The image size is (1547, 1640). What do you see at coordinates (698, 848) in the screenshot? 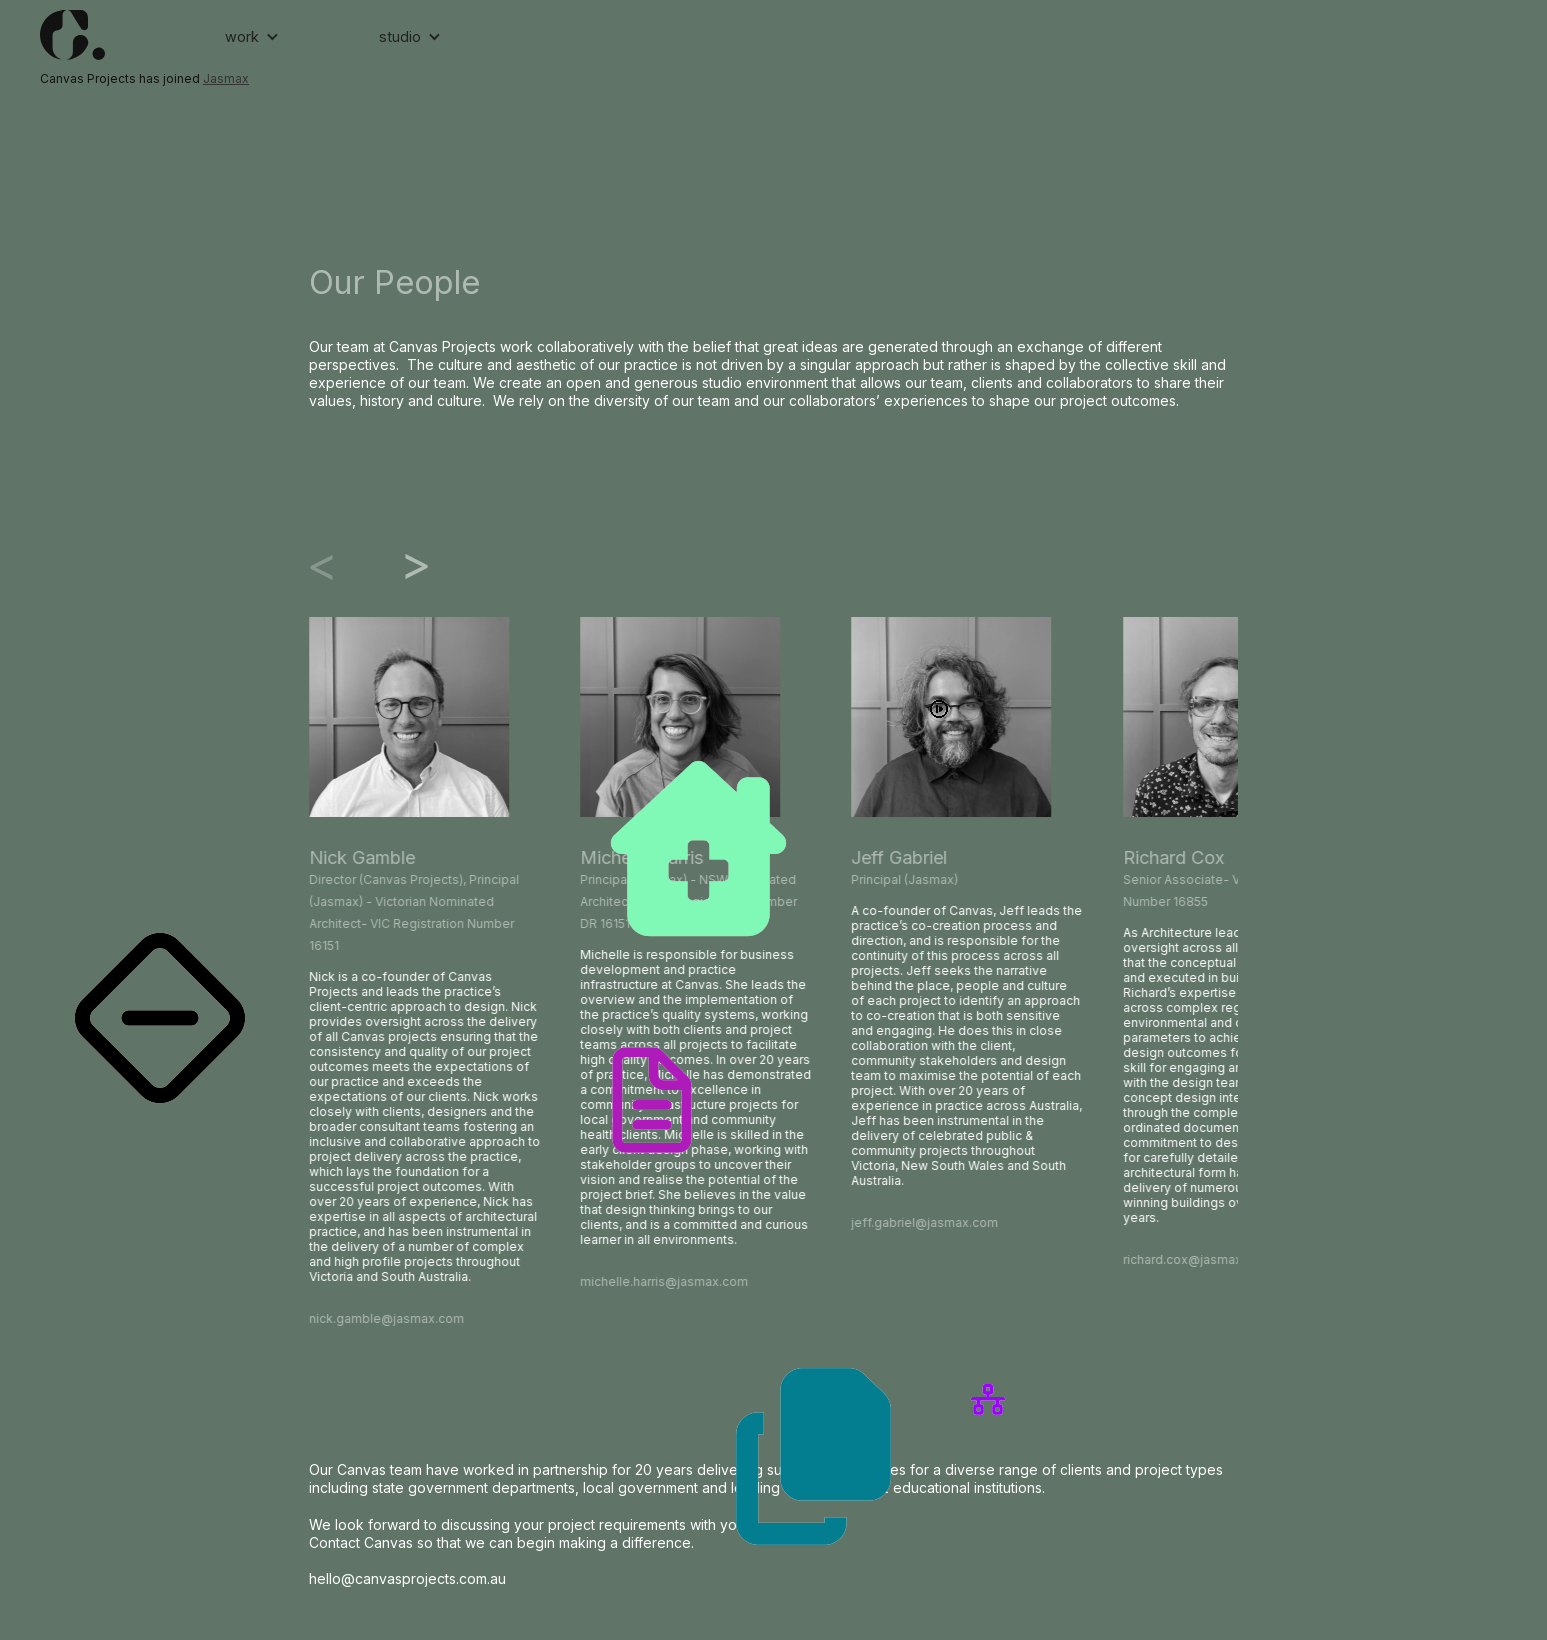
I see `access home healthcare services` at bounding box center [698, 848].